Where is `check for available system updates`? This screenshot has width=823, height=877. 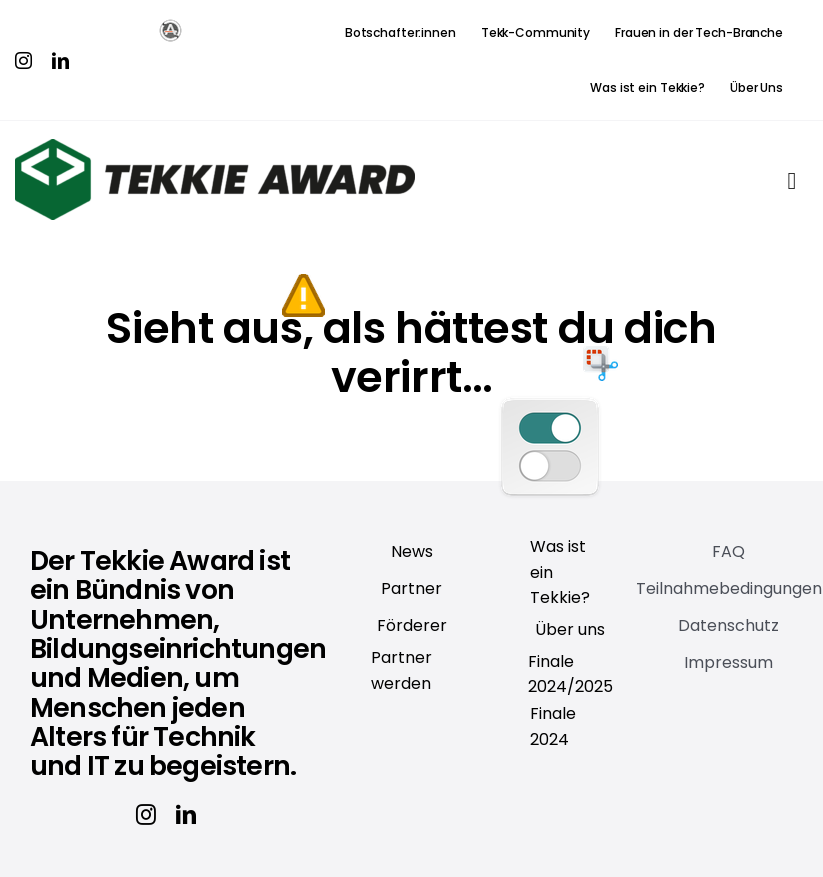 check for available system updates is located at coordinates (170, 30).